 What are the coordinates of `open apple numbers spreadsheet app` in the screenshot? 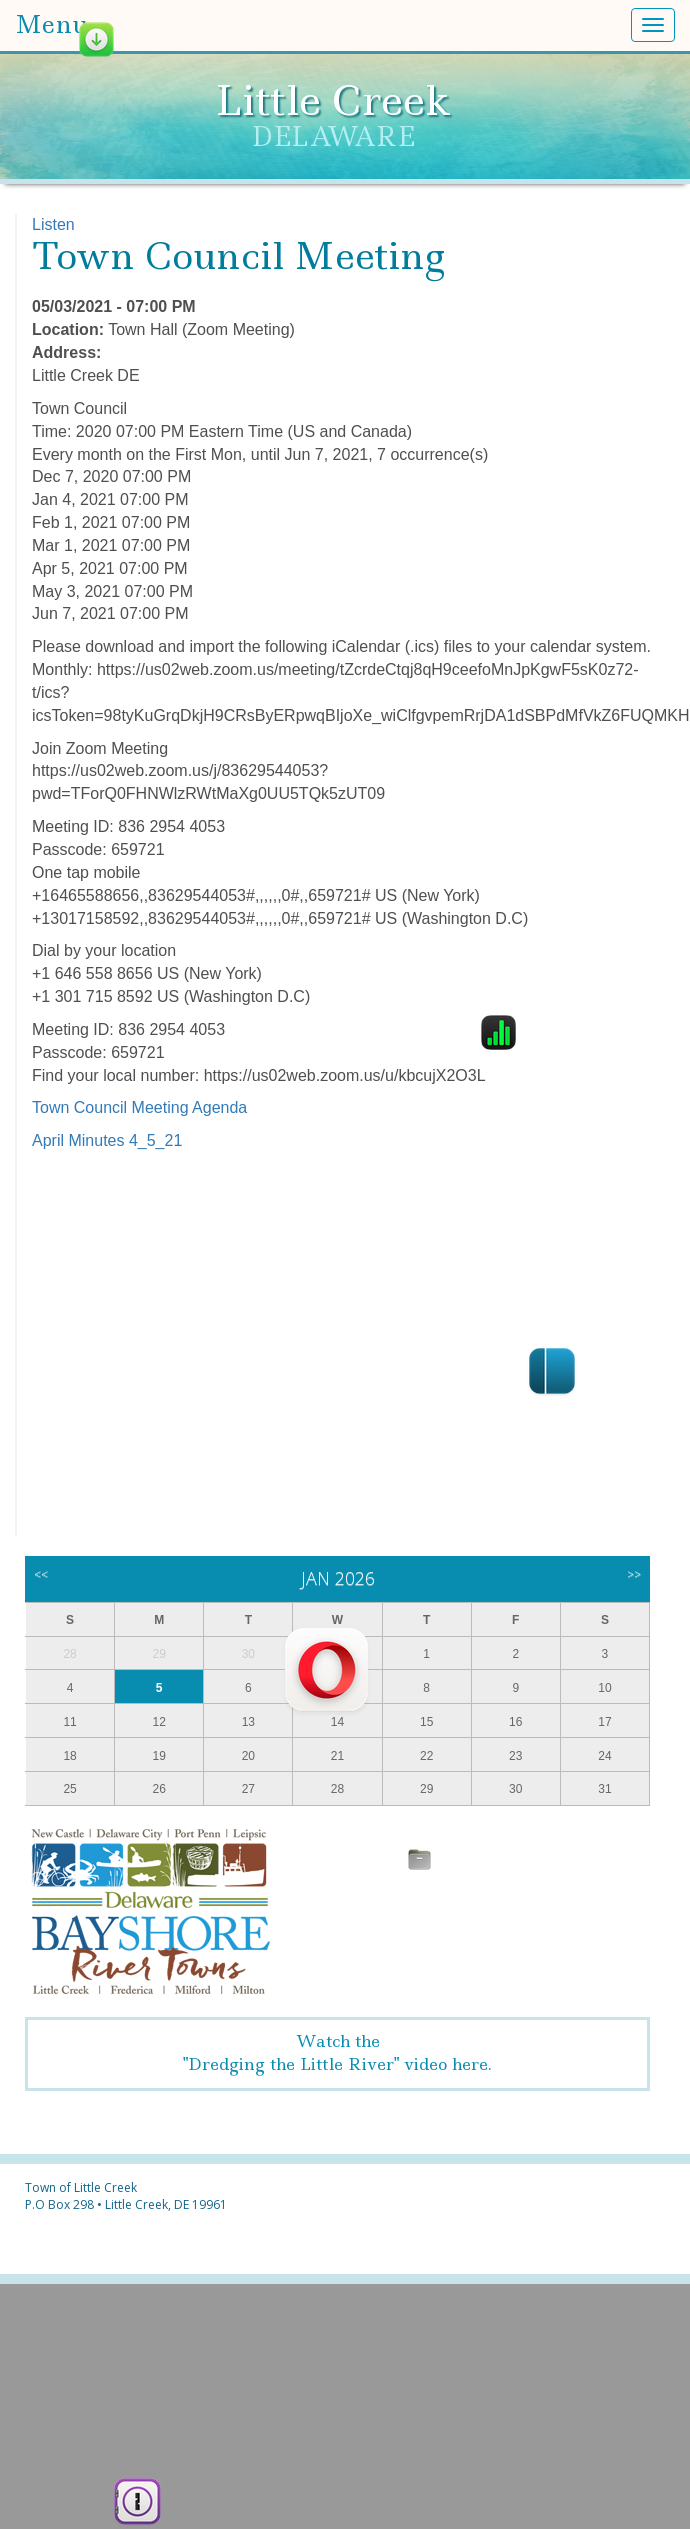 It's located at (498, 1032).